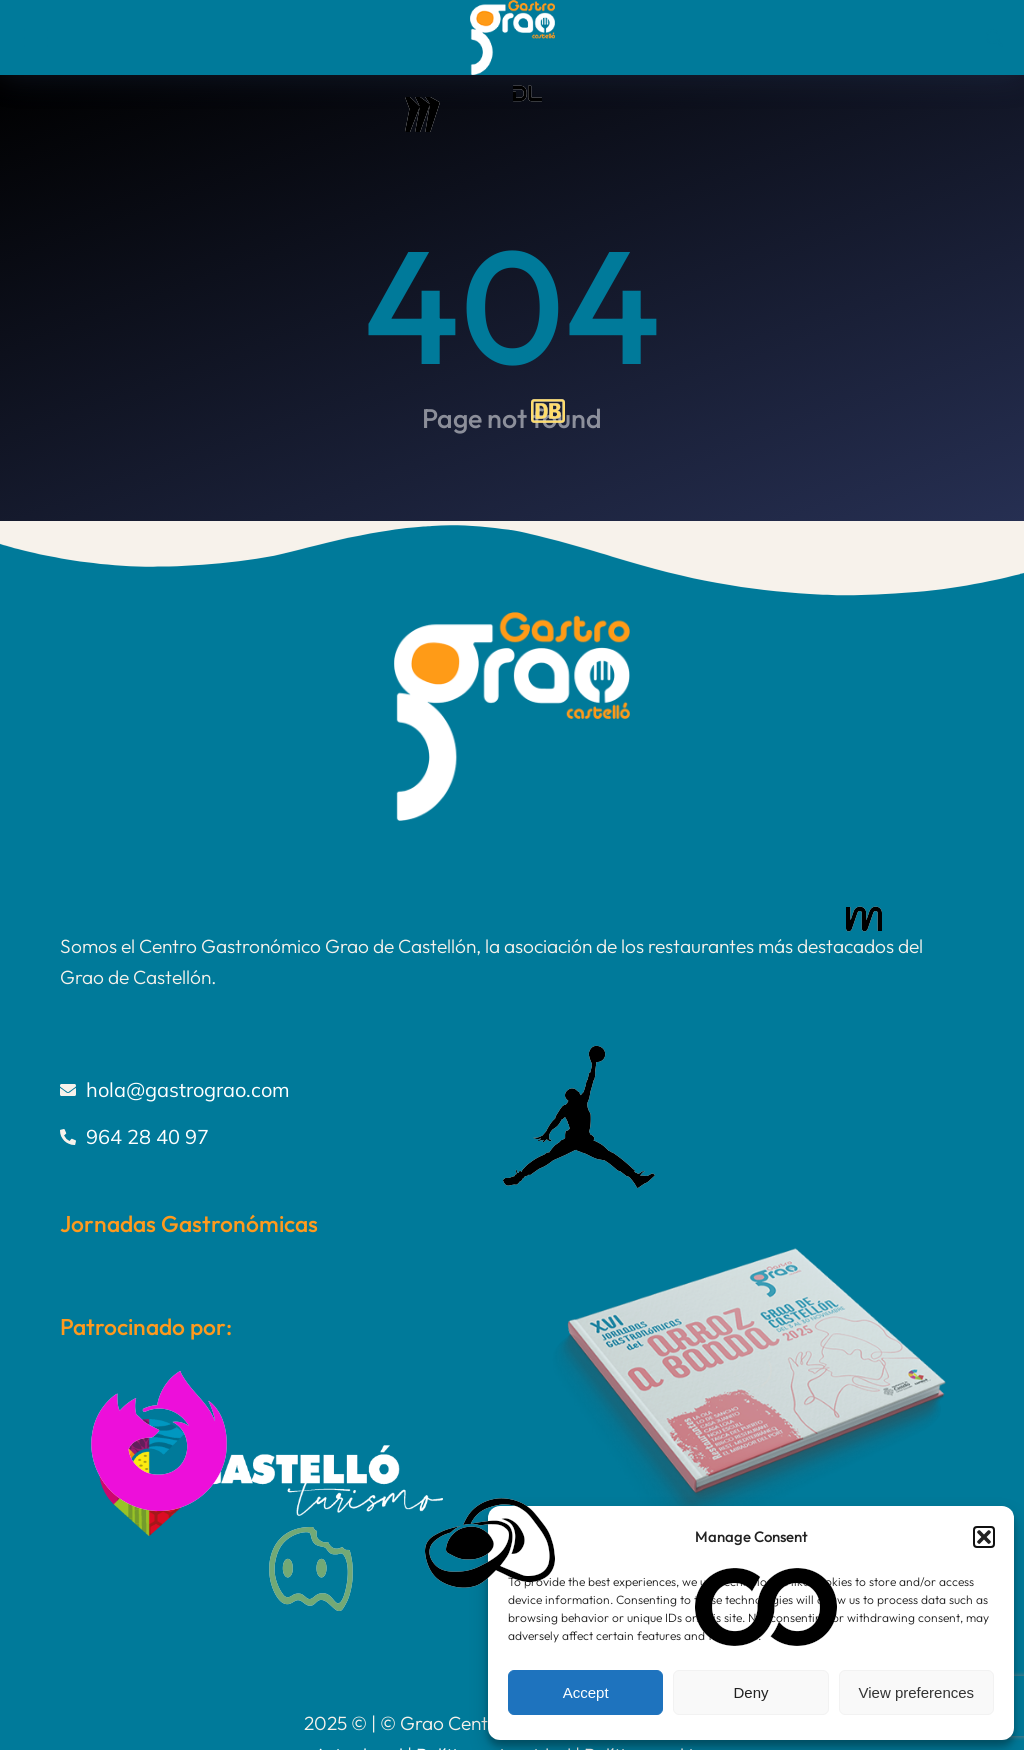 The image size is (1024, 1750). I want to click on open the Mezmo app, so click(864, 919).